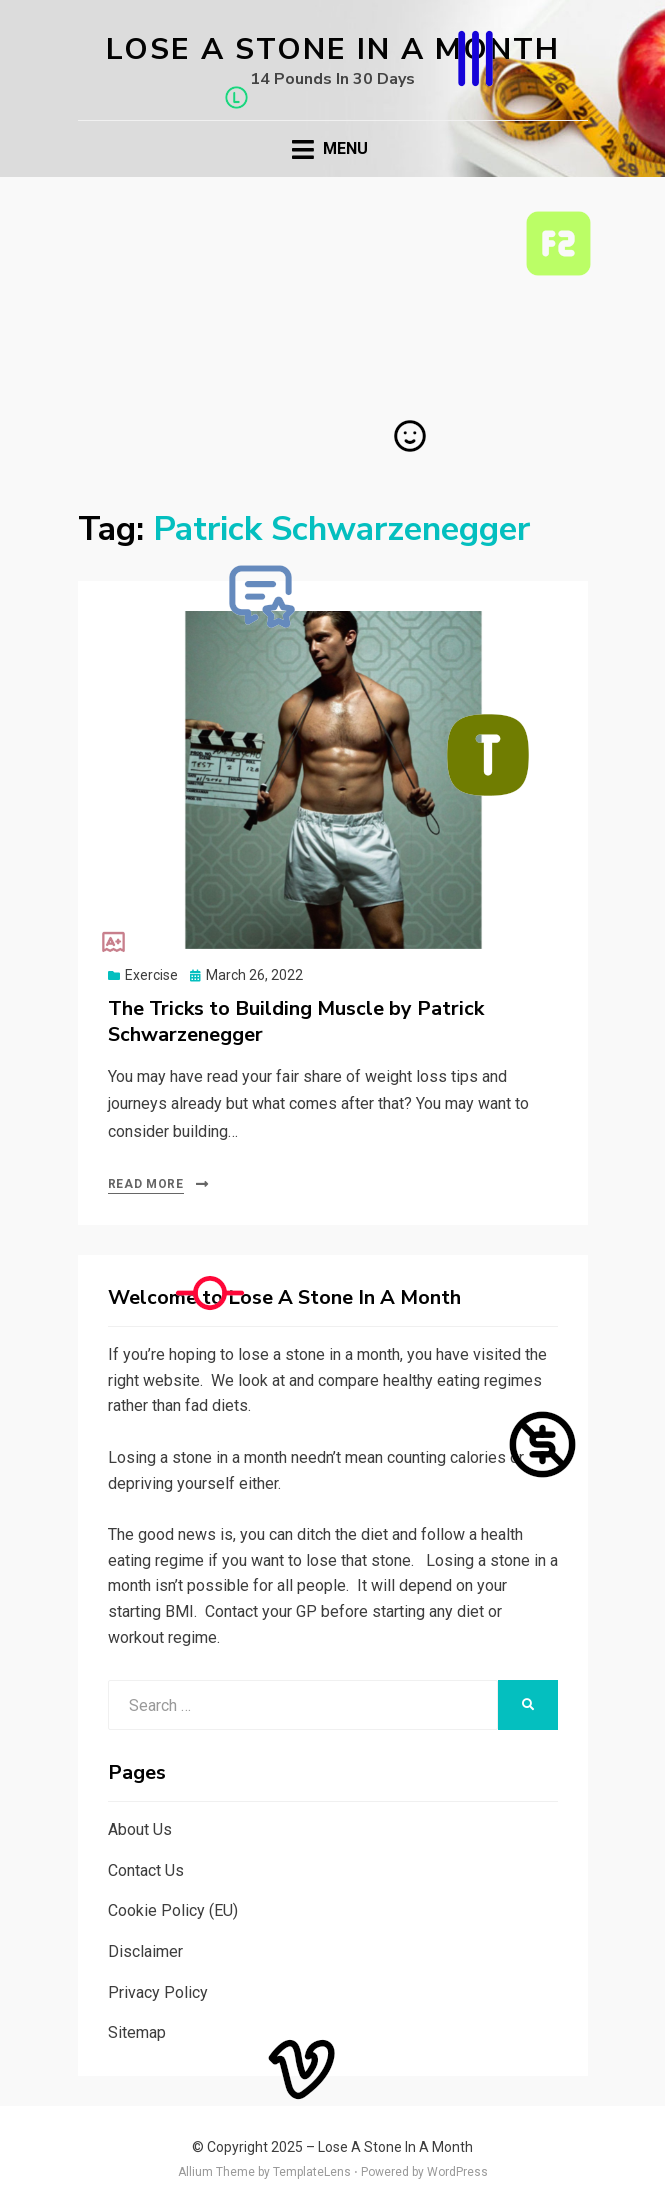 The image size is (665, 2212). I want to click on indicates a count of three, so click(475, 58).